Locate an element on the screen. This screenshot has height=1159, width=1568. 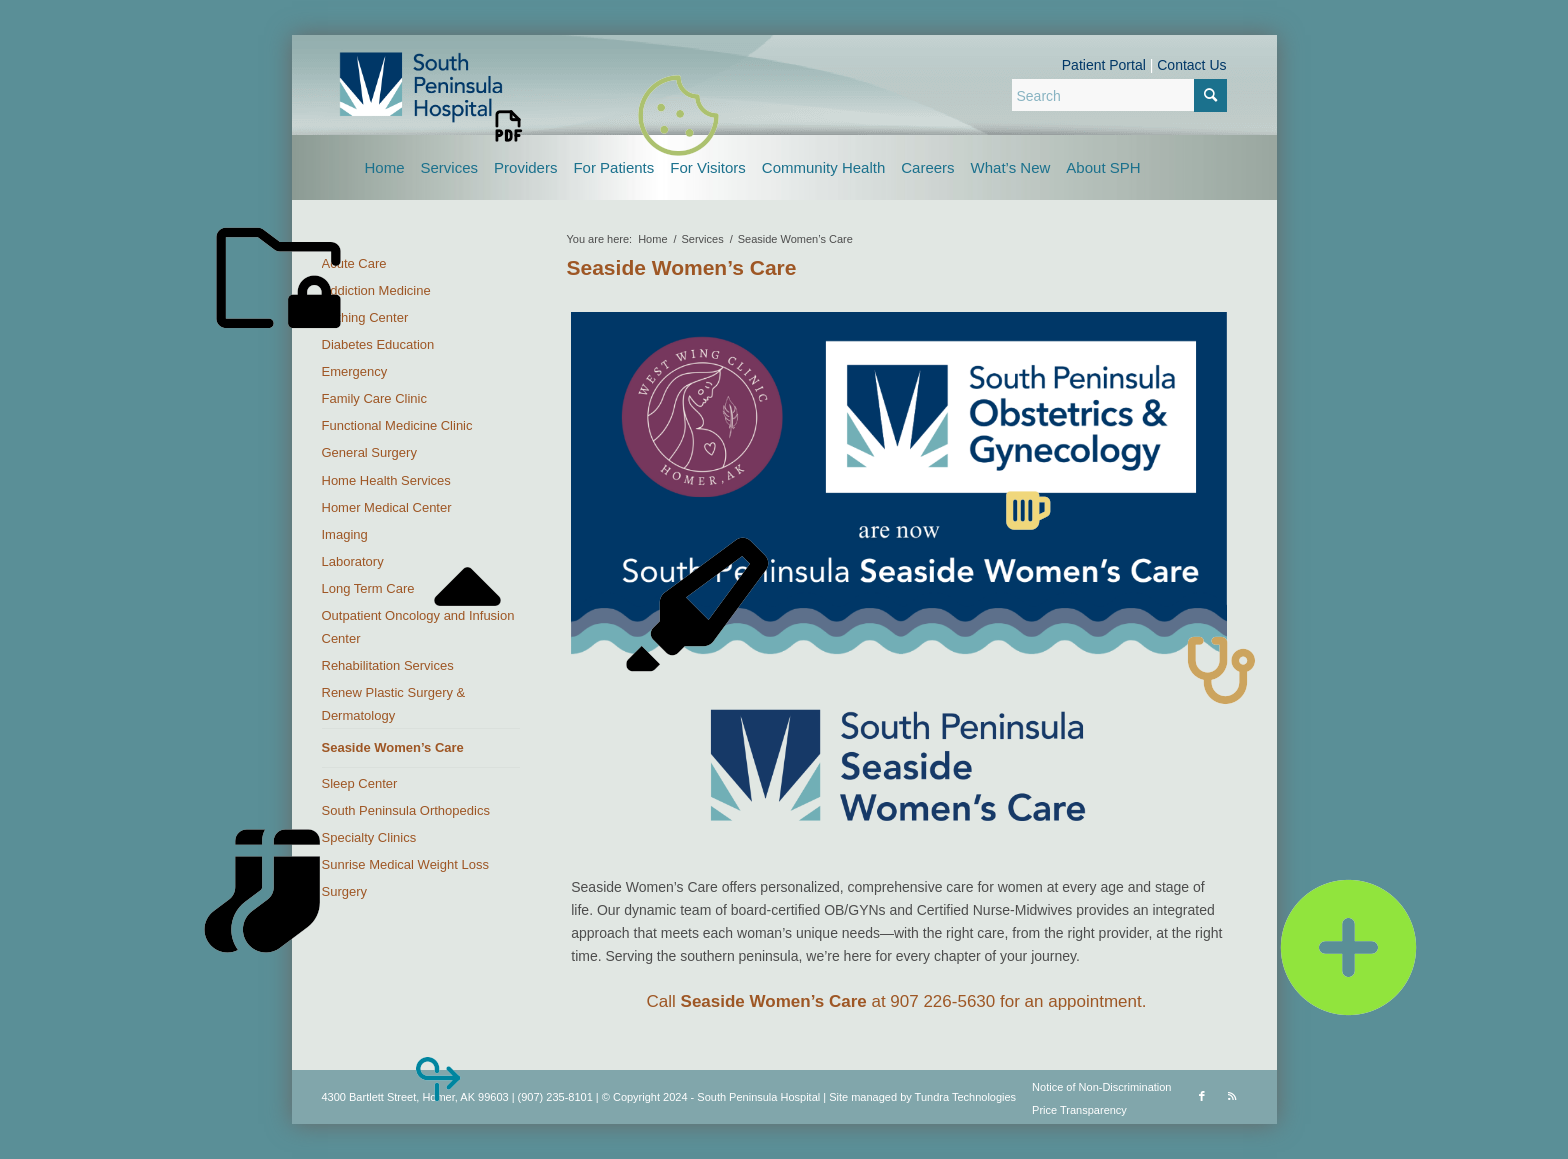
indicates a PDF file type is located at coordinates (508, 126).